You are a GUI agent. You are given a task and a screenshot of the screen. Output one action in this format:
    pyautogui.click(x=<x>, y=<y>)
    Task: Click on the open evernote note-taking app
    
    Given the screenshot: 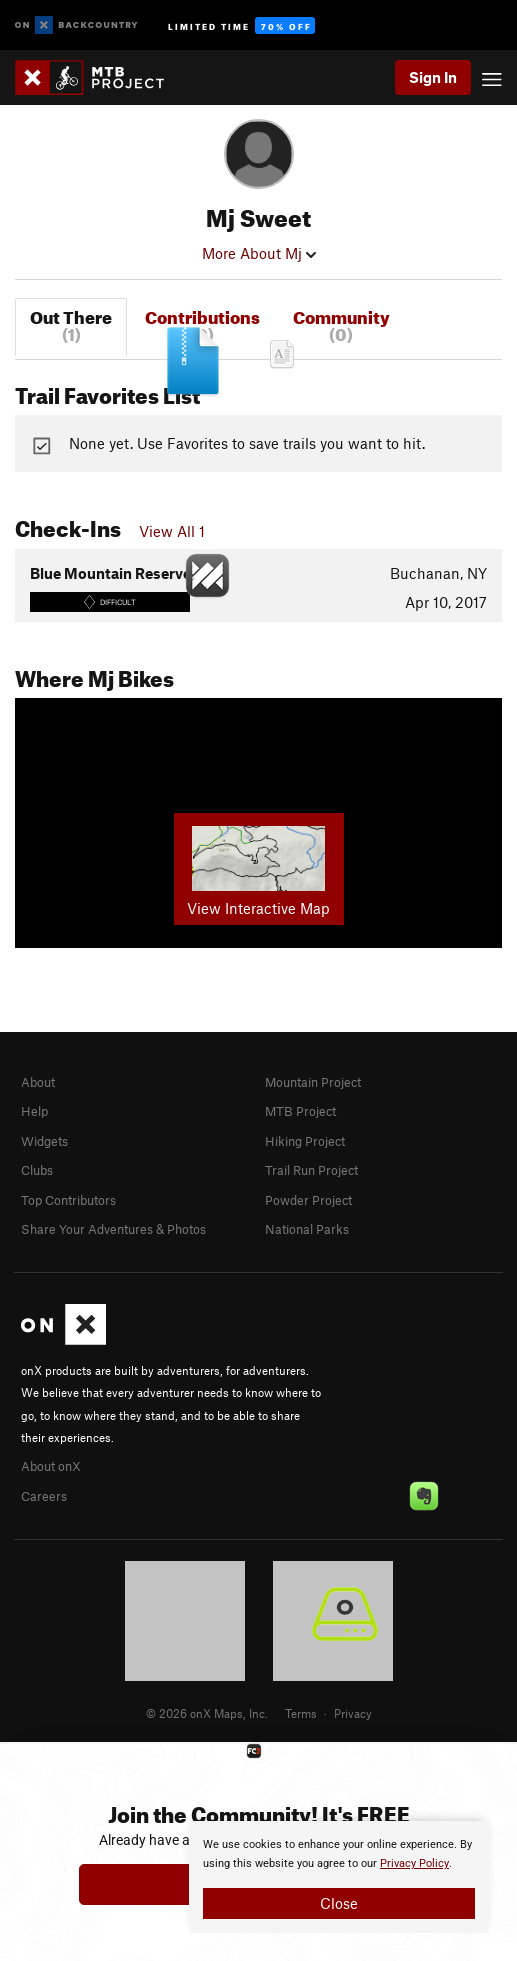 What is the action you would take?
    pyautogui.click(x=424, y=1496)
    